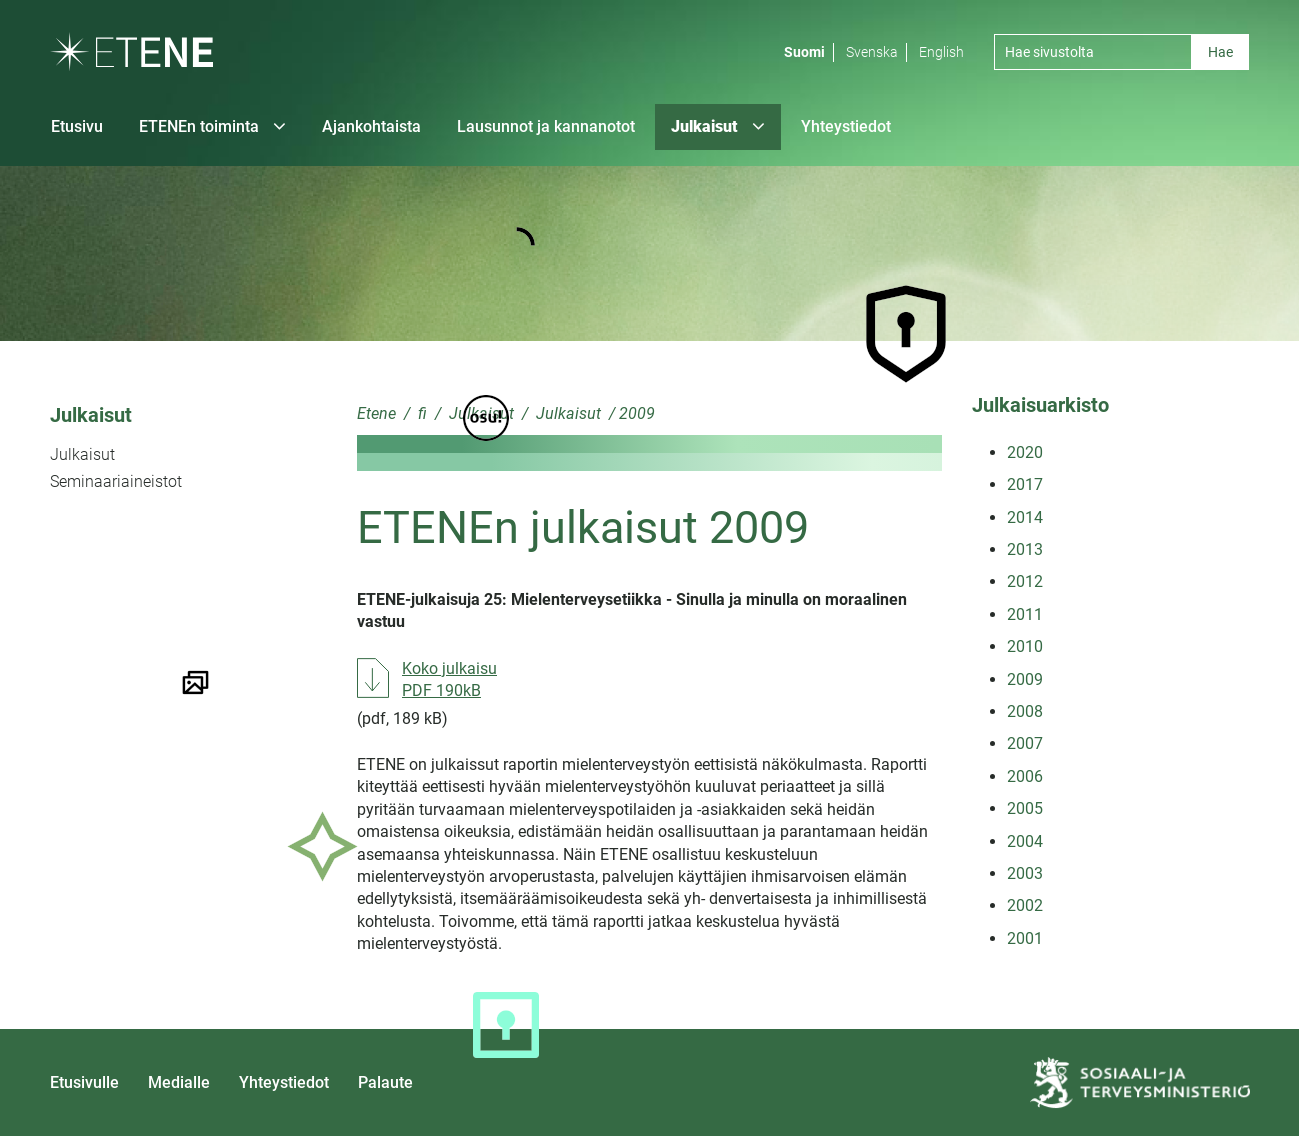 The width and height of the screenshot is (1299, 1136). Describe the element at coordinates (516, 245) in the screenshot. I see `indicates content is loading` at that location.